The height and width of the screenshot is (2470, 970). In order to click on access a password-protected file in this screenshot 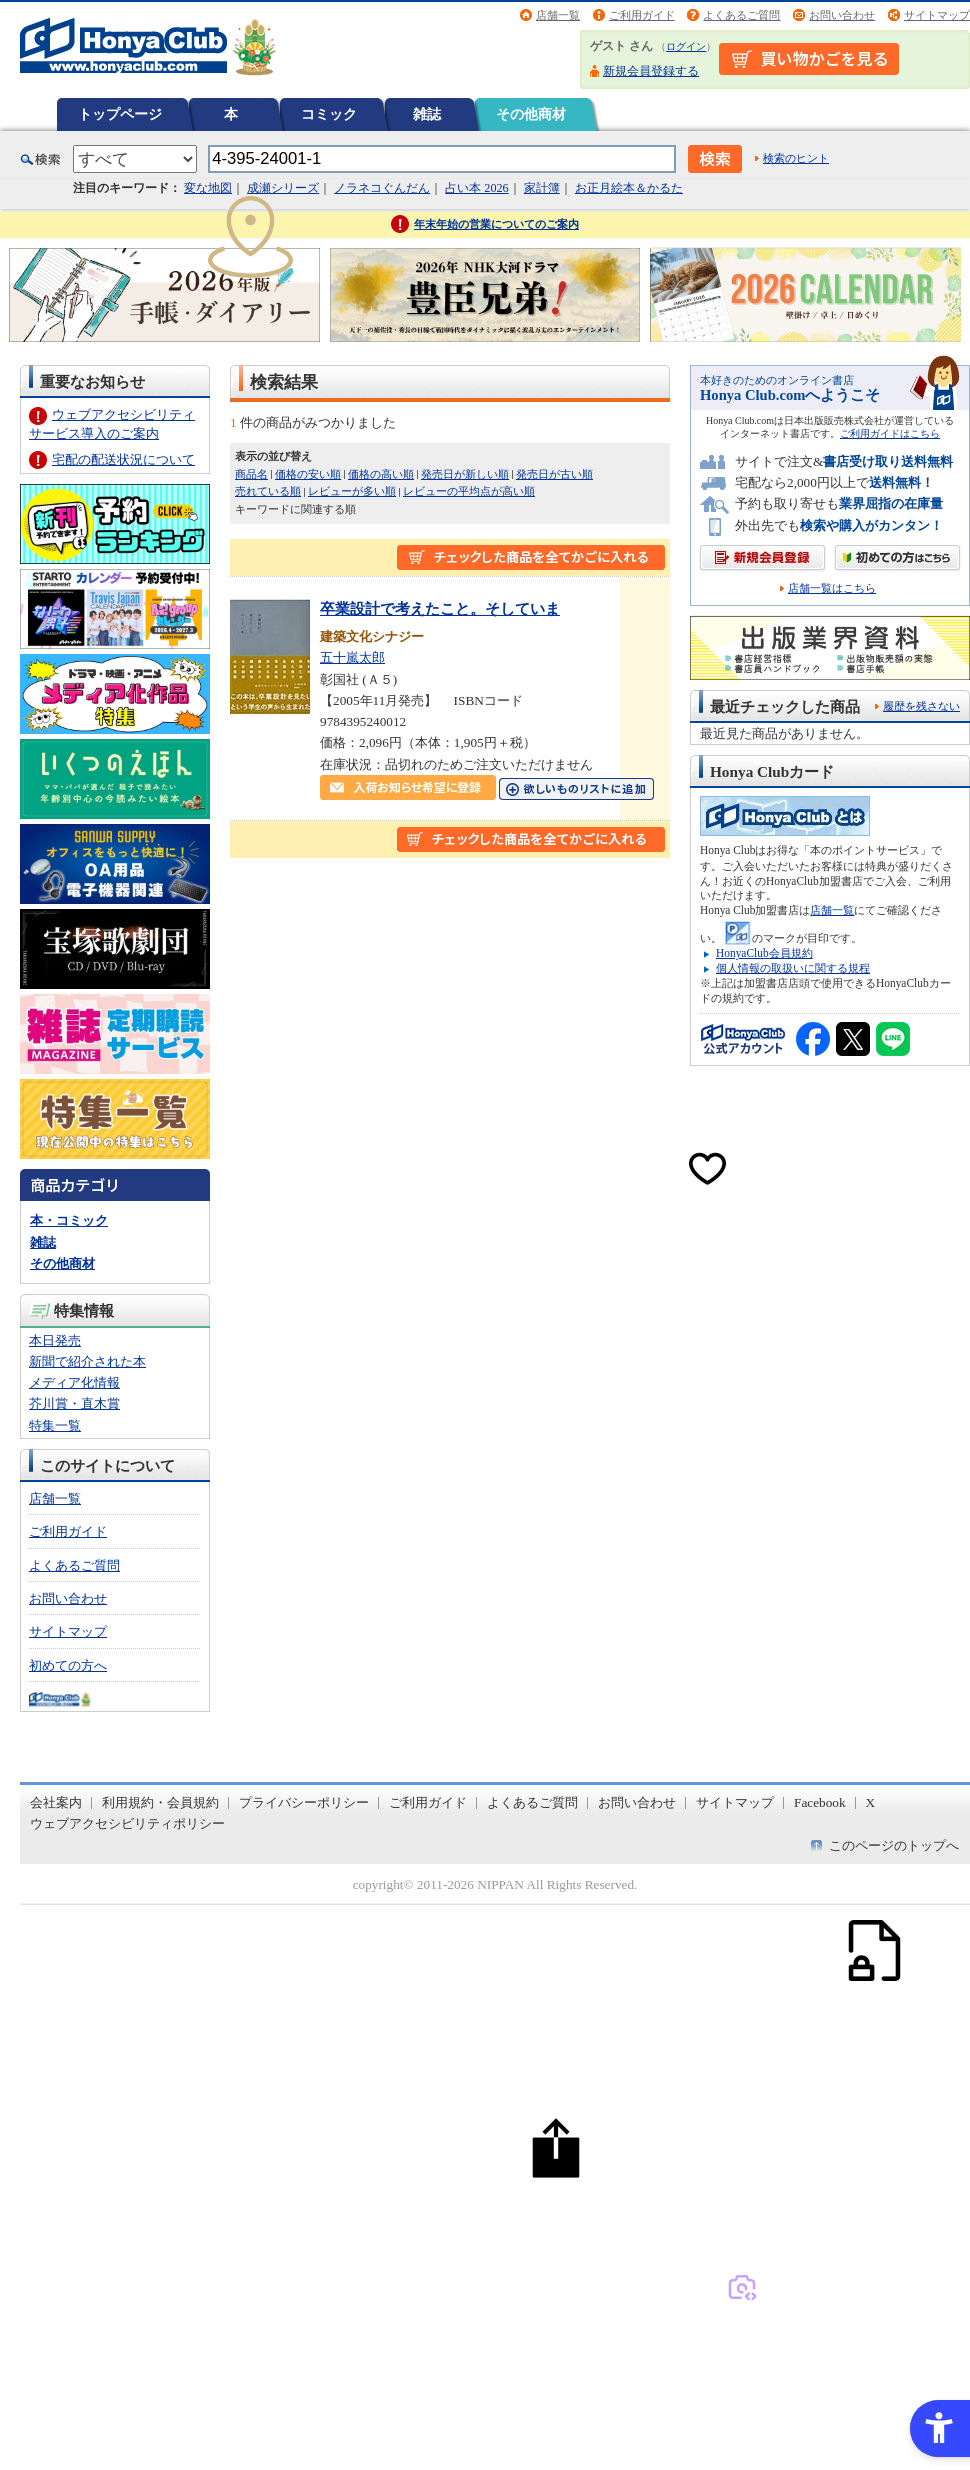, I will do `click(874, 1950)`.